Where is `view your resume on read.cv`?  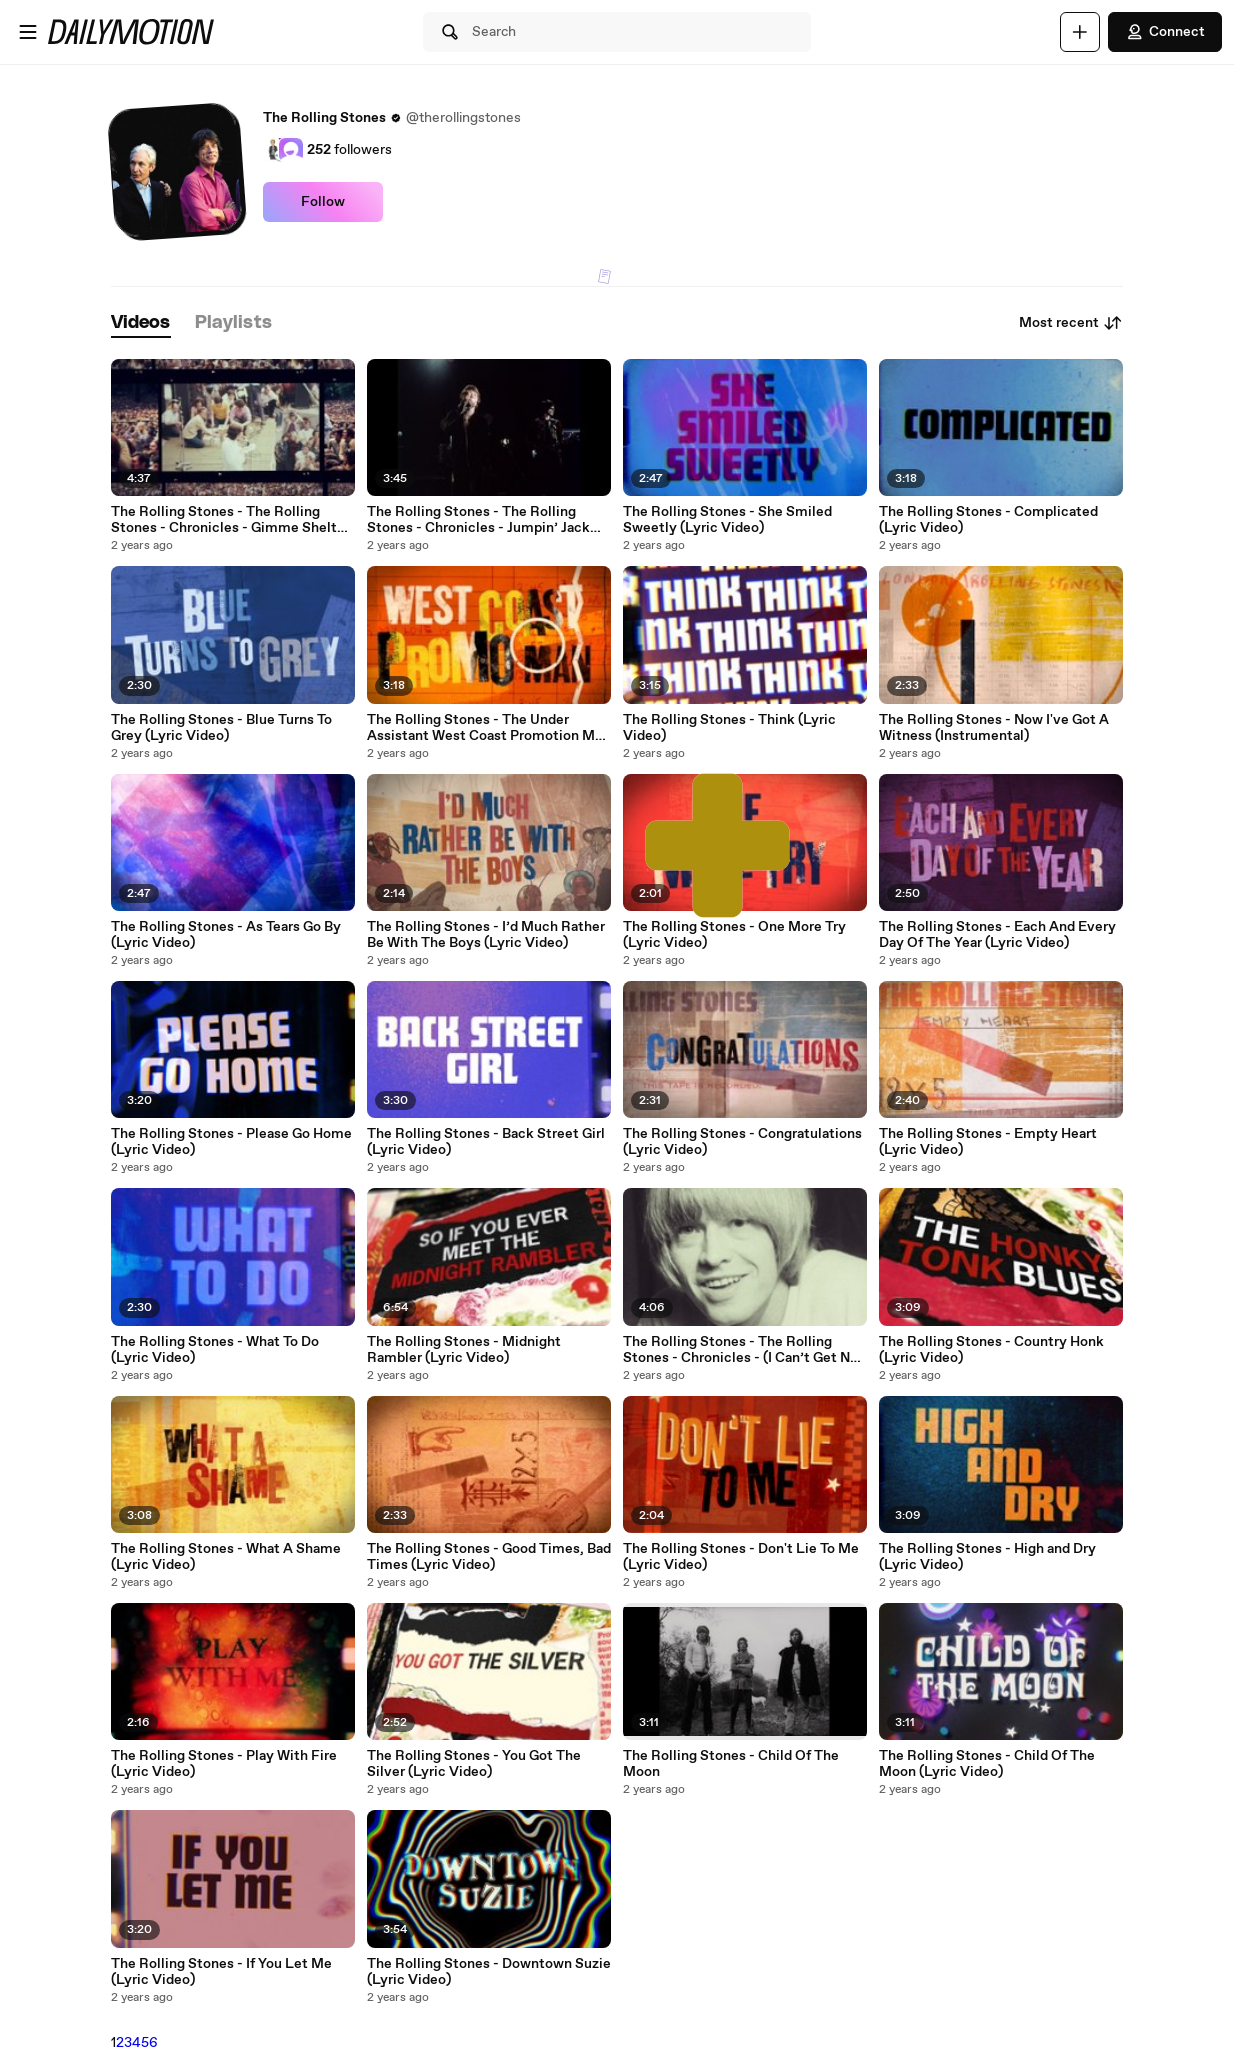
view your resume on read.cv is located at coordinates (604, 276).